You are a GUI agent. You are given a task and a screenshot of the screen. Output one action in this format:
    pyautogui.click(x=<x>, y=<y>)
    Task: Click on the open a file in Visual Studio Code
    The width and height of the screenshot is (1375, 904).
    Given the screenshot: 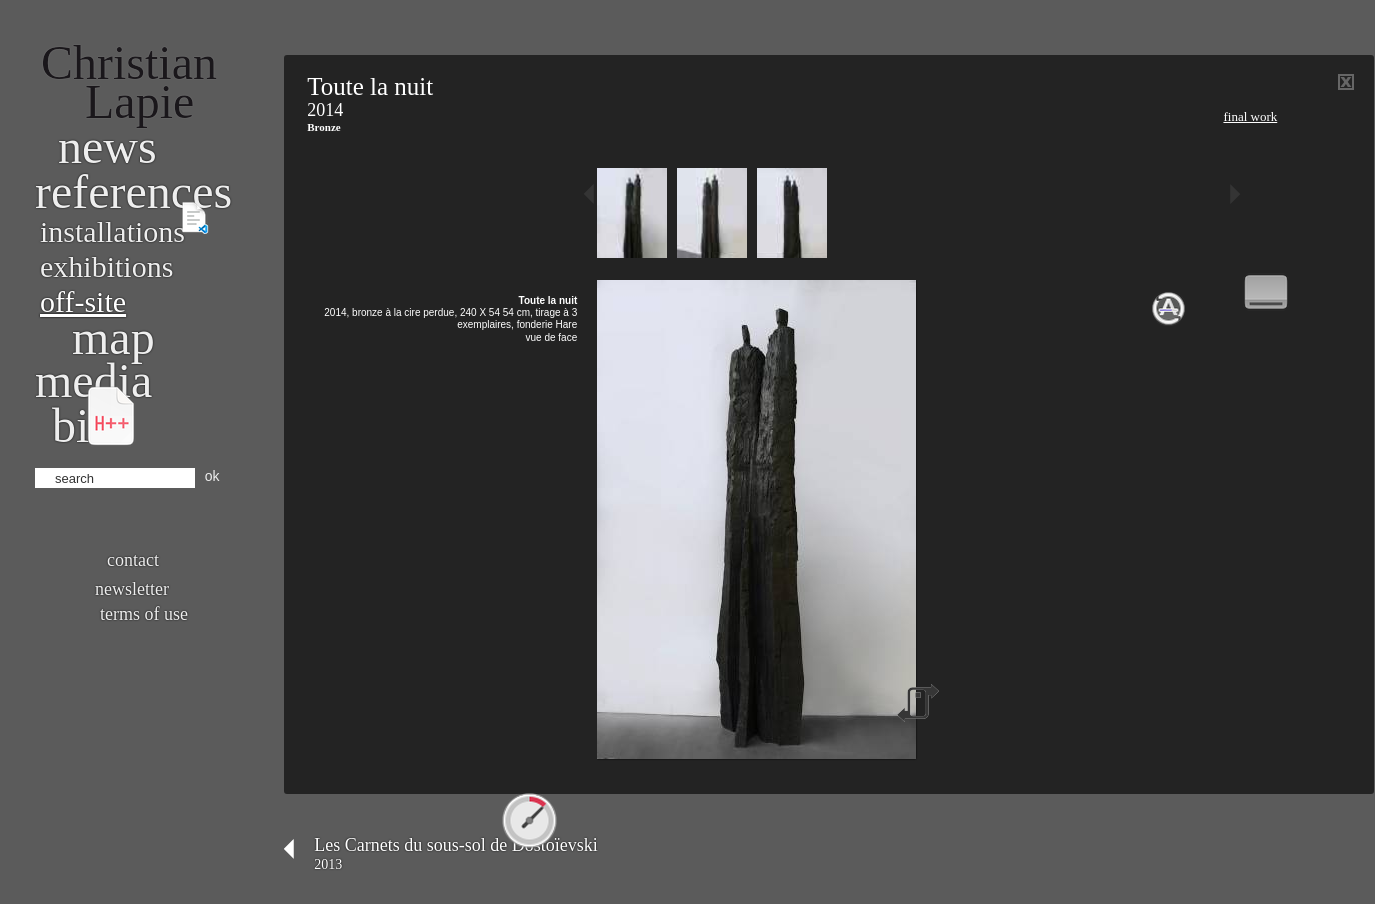 What is the action you would take?
    pyautogui.click(x=194, y=218)
    